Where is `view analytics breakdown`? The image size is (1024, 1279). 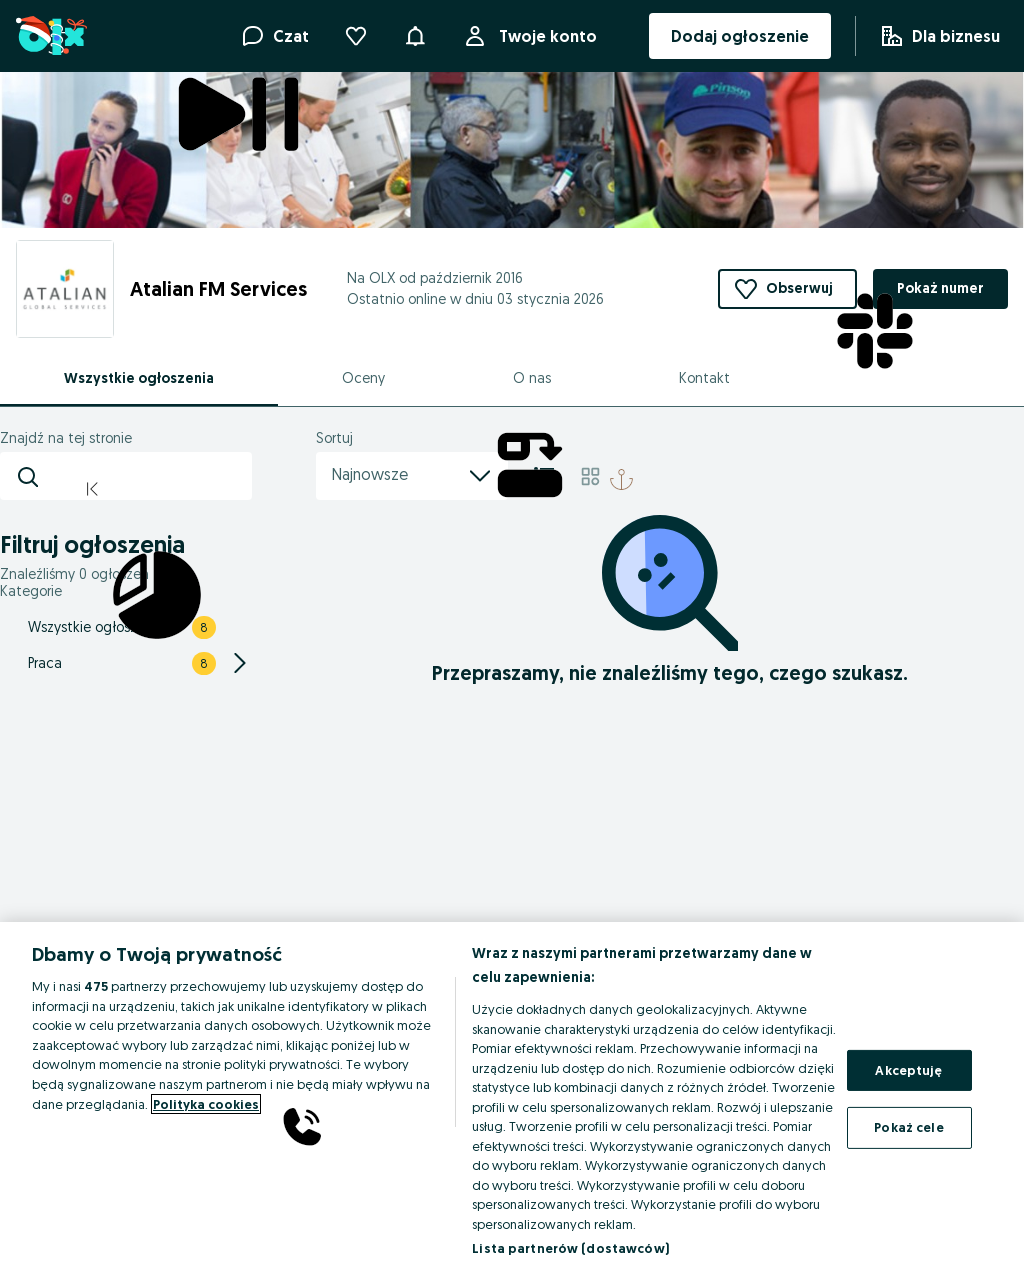
view analytics breakdown is located at coordinates (157, 595).